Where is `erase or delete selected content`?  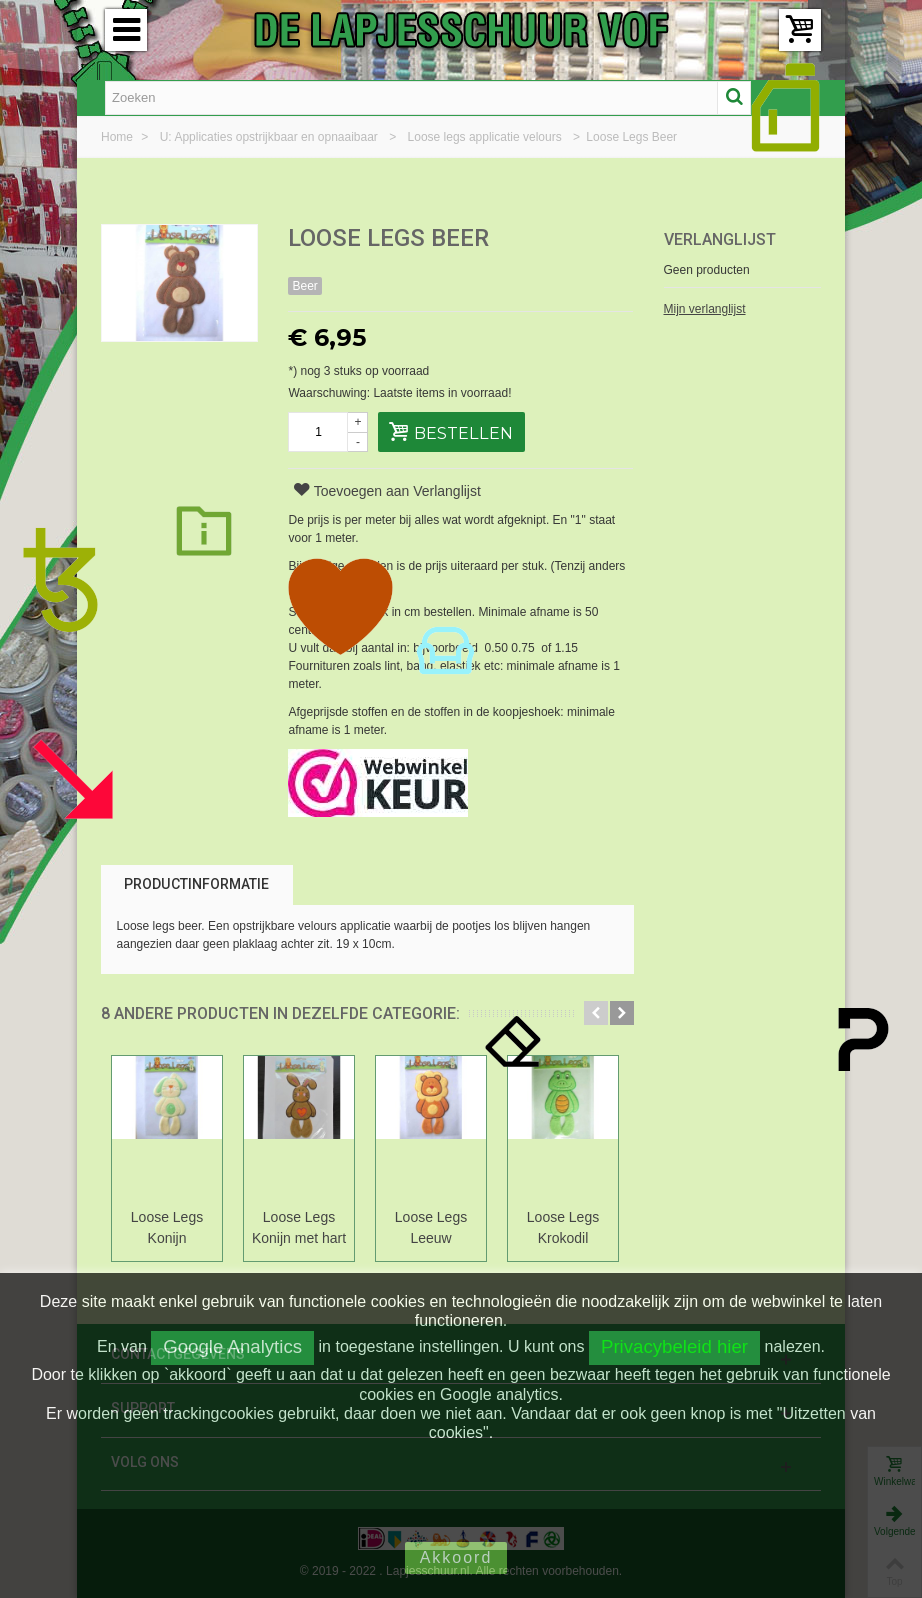 erase or delete selected content is located at coordinates (514, 1042).